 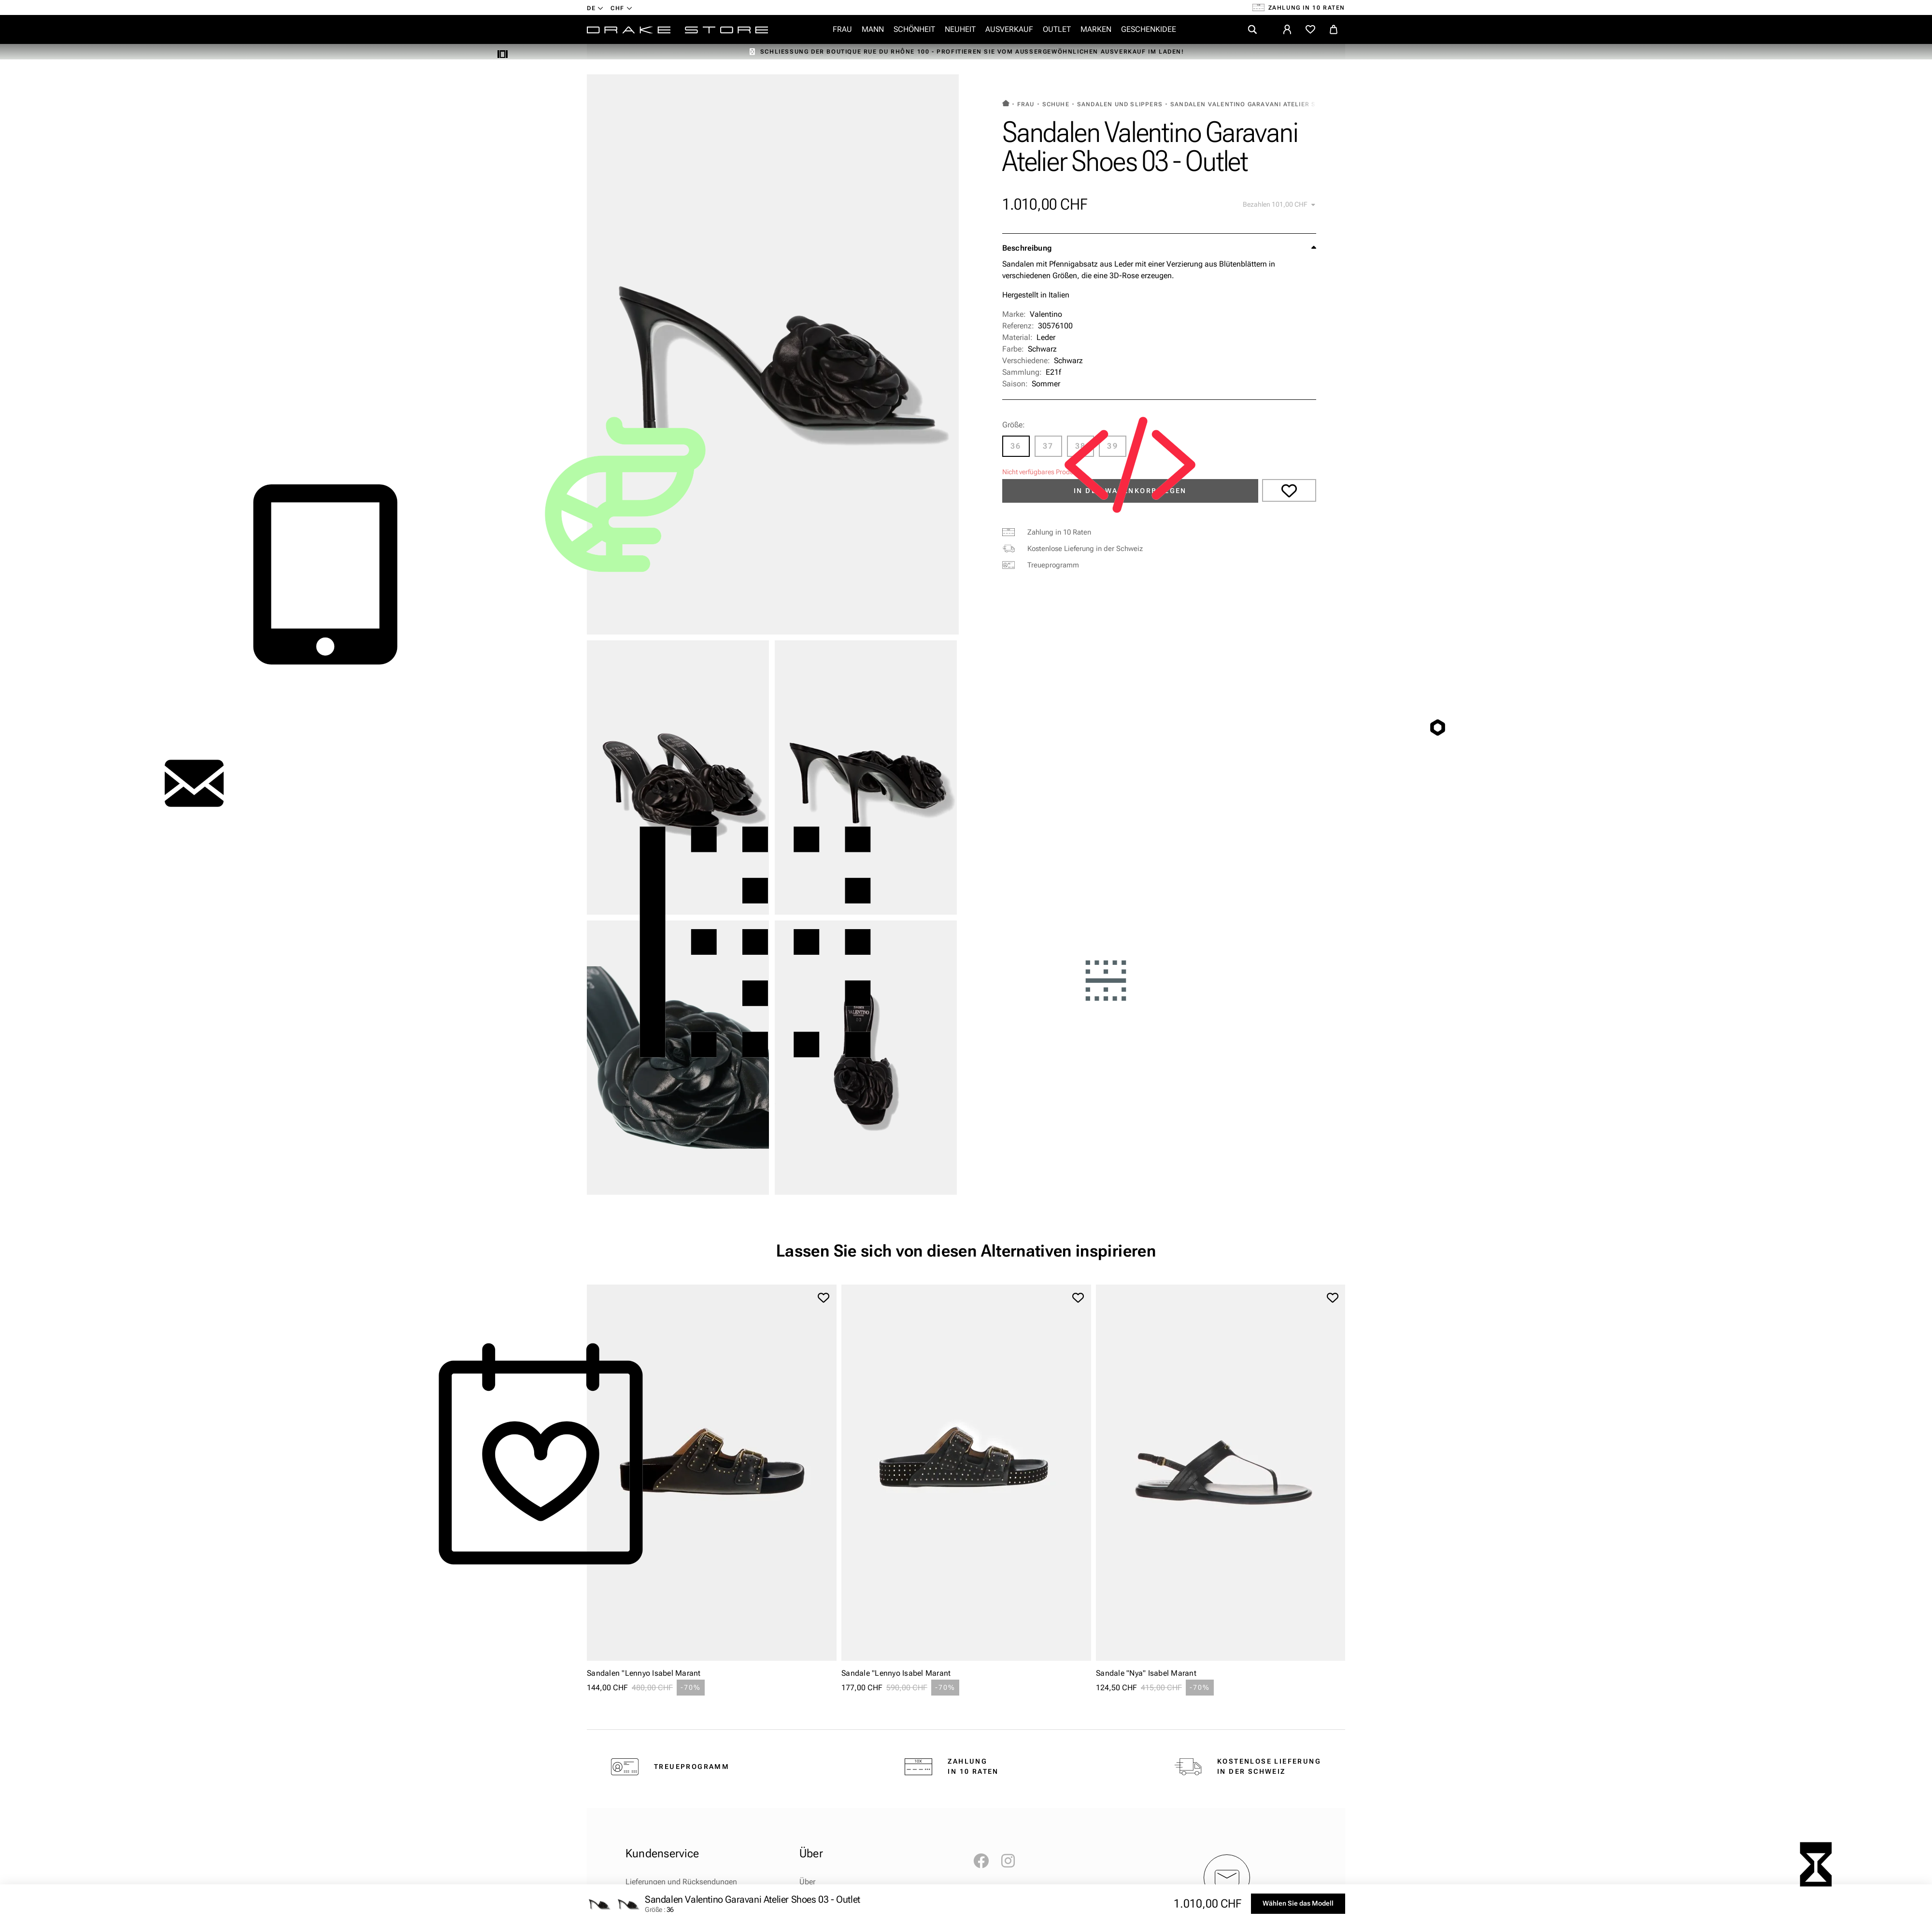 What do you see at coordinates (502, 55) in the screenshot?
I see `switch to column or array view layout` at bounding box center [502, 55].